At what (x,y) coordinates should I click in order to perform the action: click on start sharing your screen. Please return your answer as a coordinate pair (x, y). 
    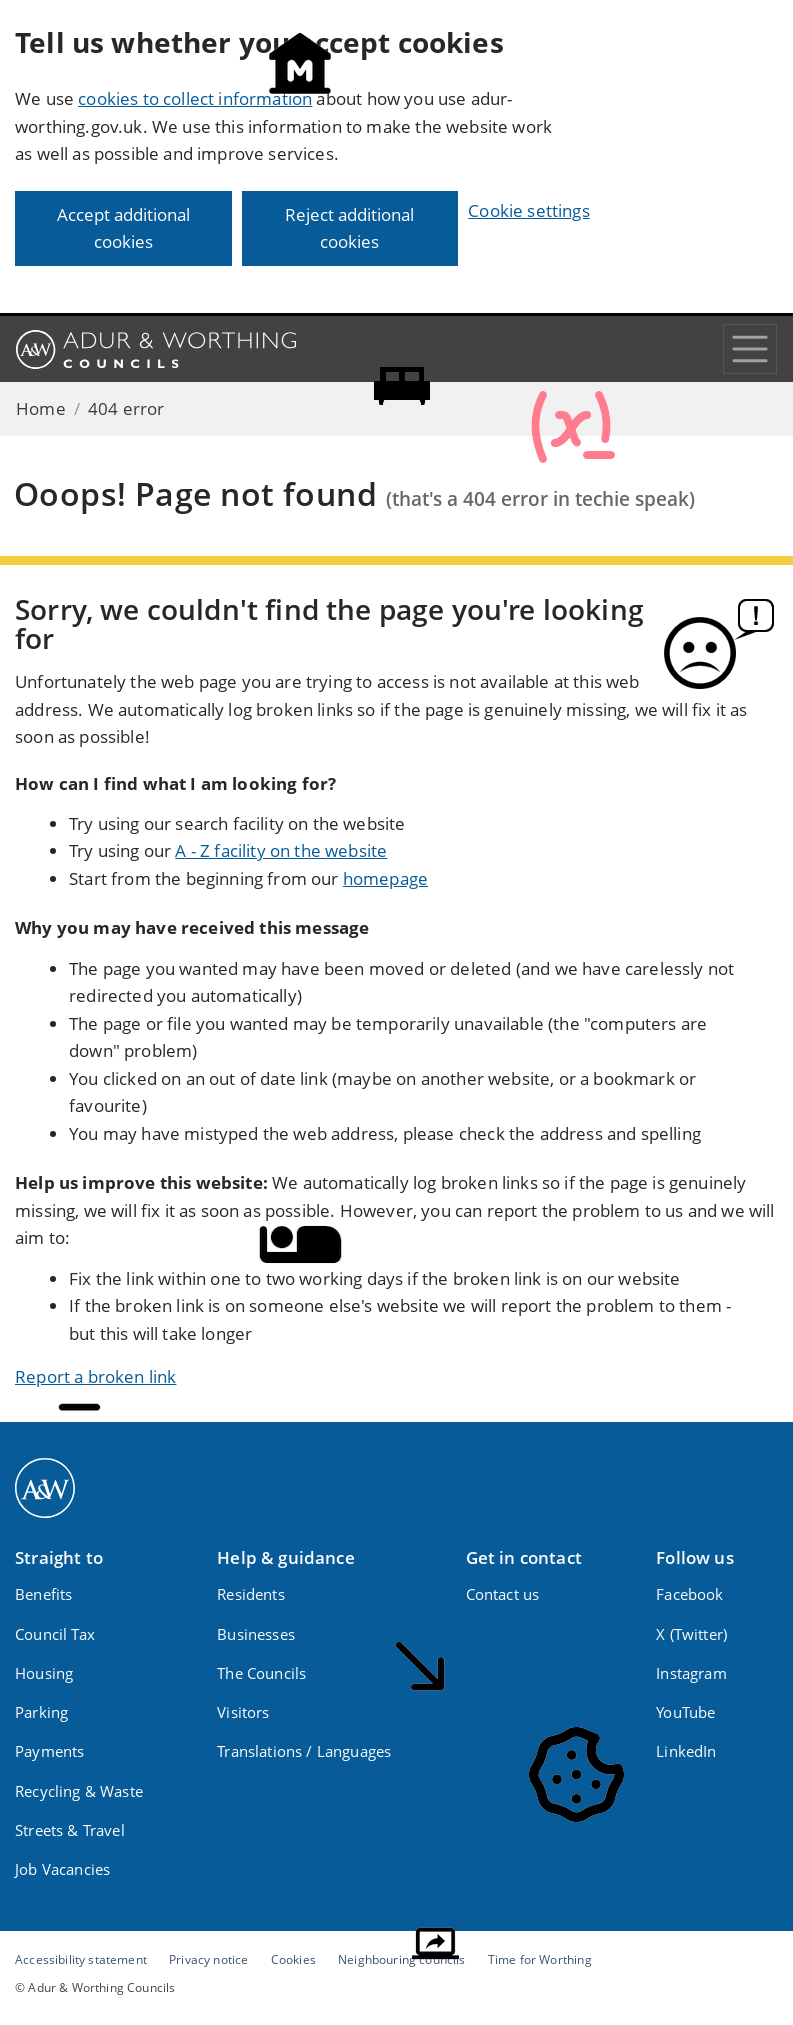
    Looking at the image, I should click on (435, 1943).